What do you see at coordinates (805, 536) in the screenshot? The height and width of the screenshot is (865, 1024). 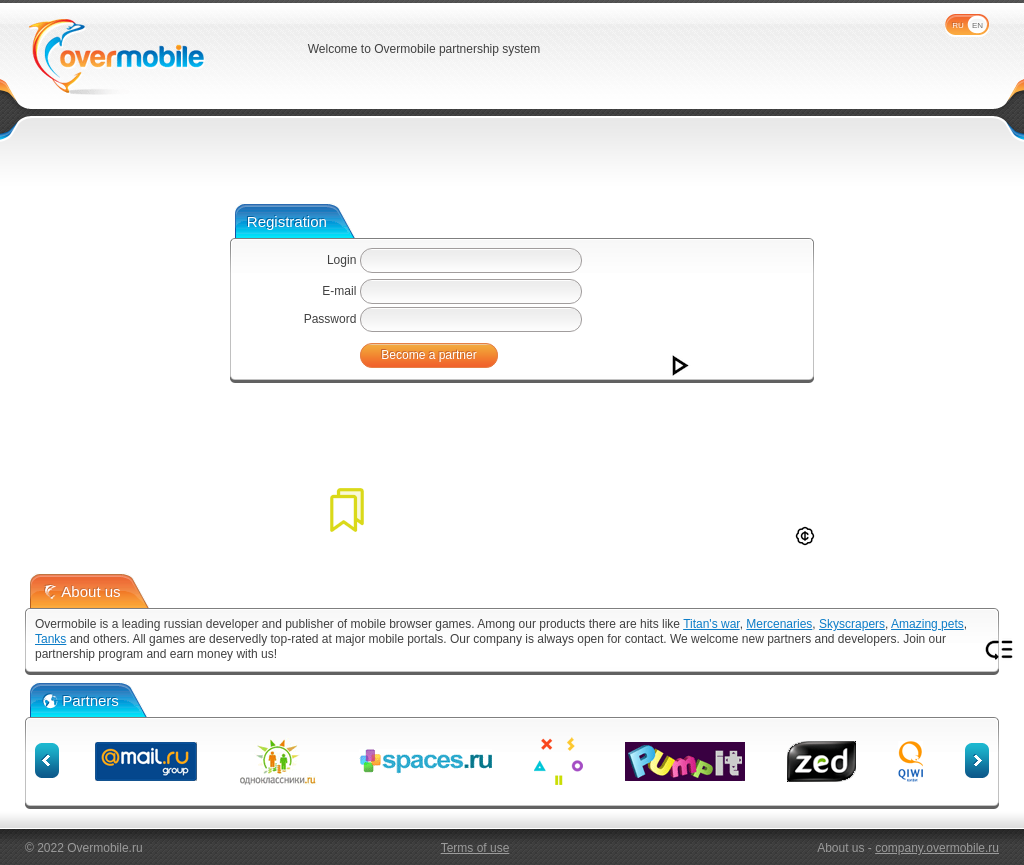 I see `view cent-based pricing or rewards` at bounding box center [805, 536].